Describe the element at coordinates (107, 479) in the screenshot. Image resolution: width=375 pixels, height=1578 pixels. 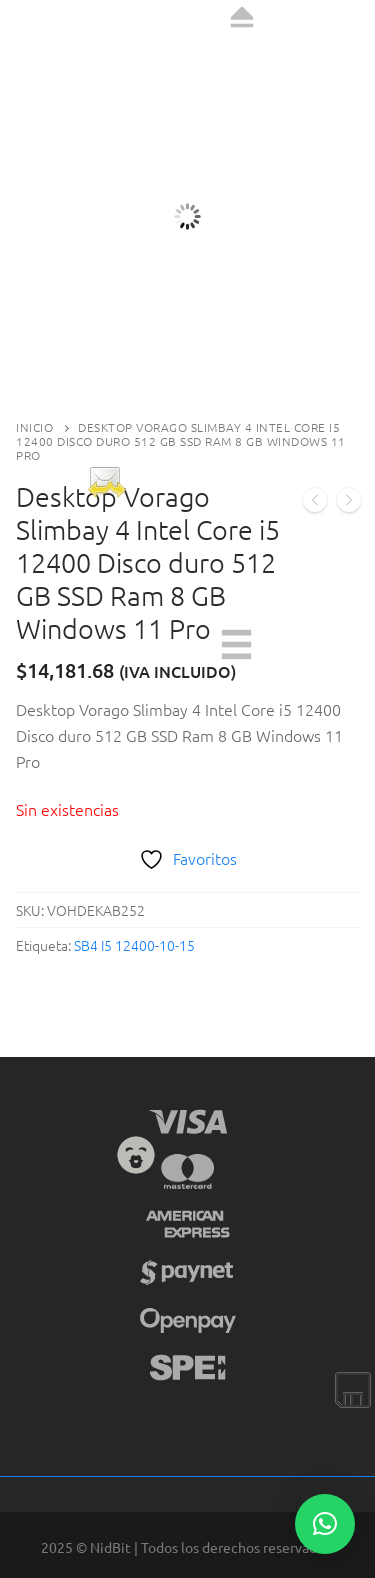
I see `reply to all recipients of an email` at that location.